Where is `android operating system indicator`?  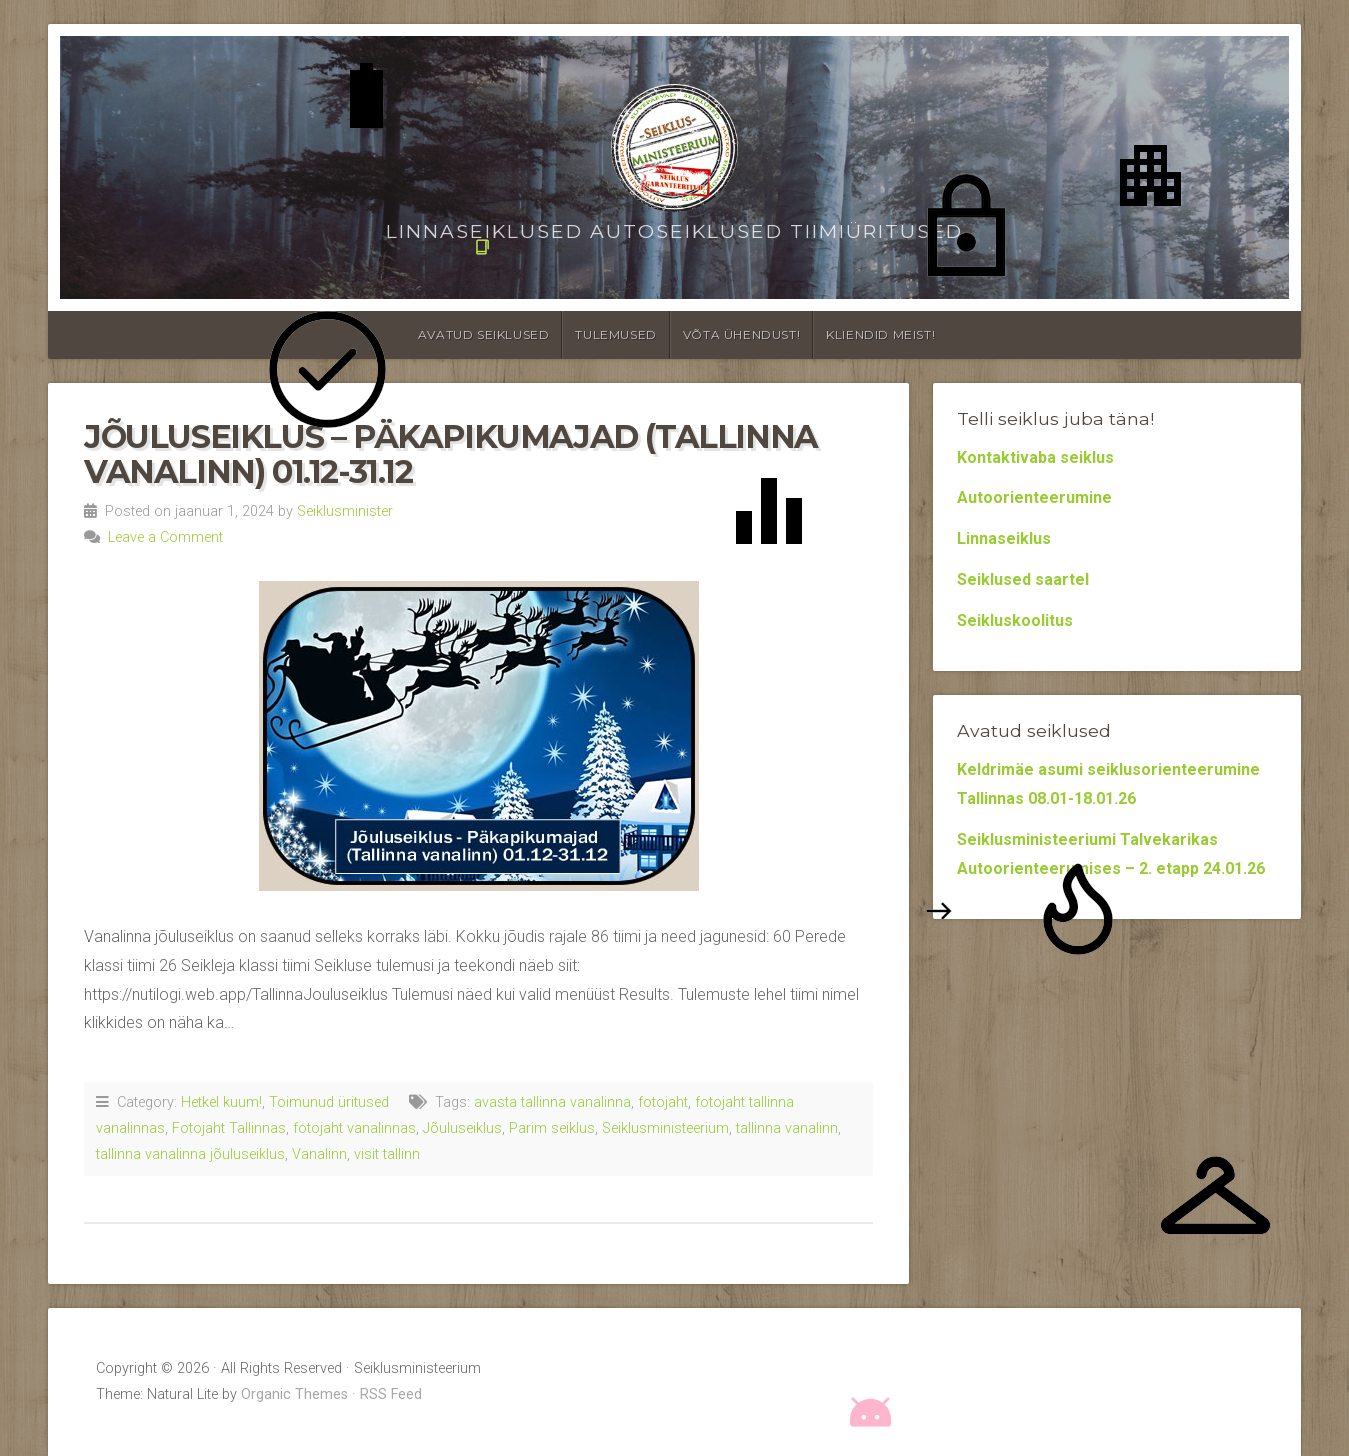
android operating system indicator is located at coordinates (870, 1413).